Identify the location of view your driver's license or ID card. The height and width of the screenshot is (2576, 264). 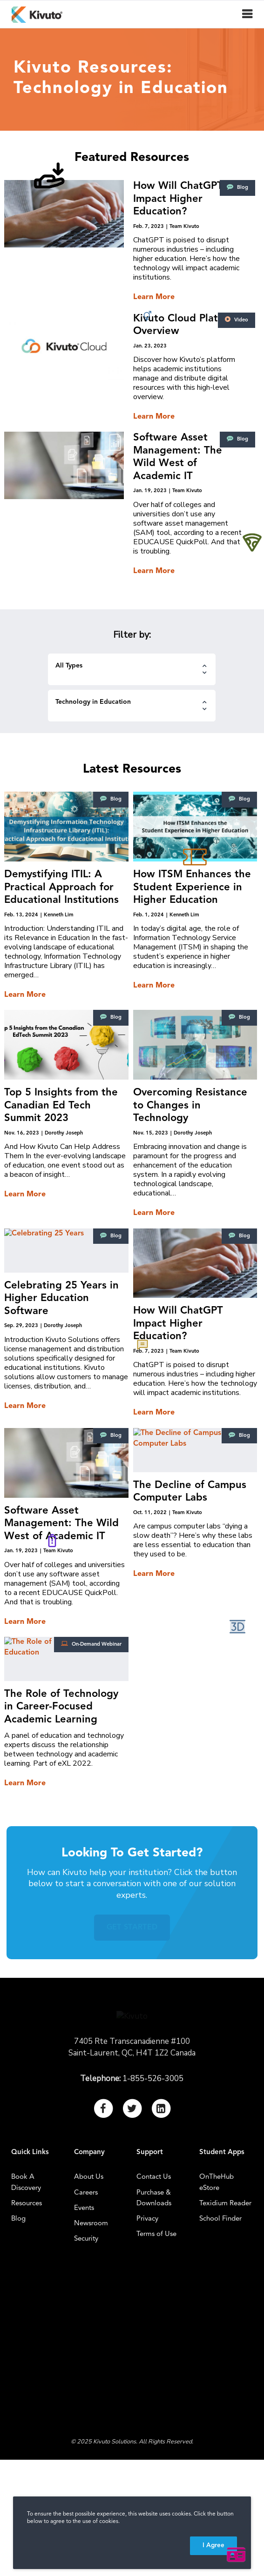
(236, 2555).